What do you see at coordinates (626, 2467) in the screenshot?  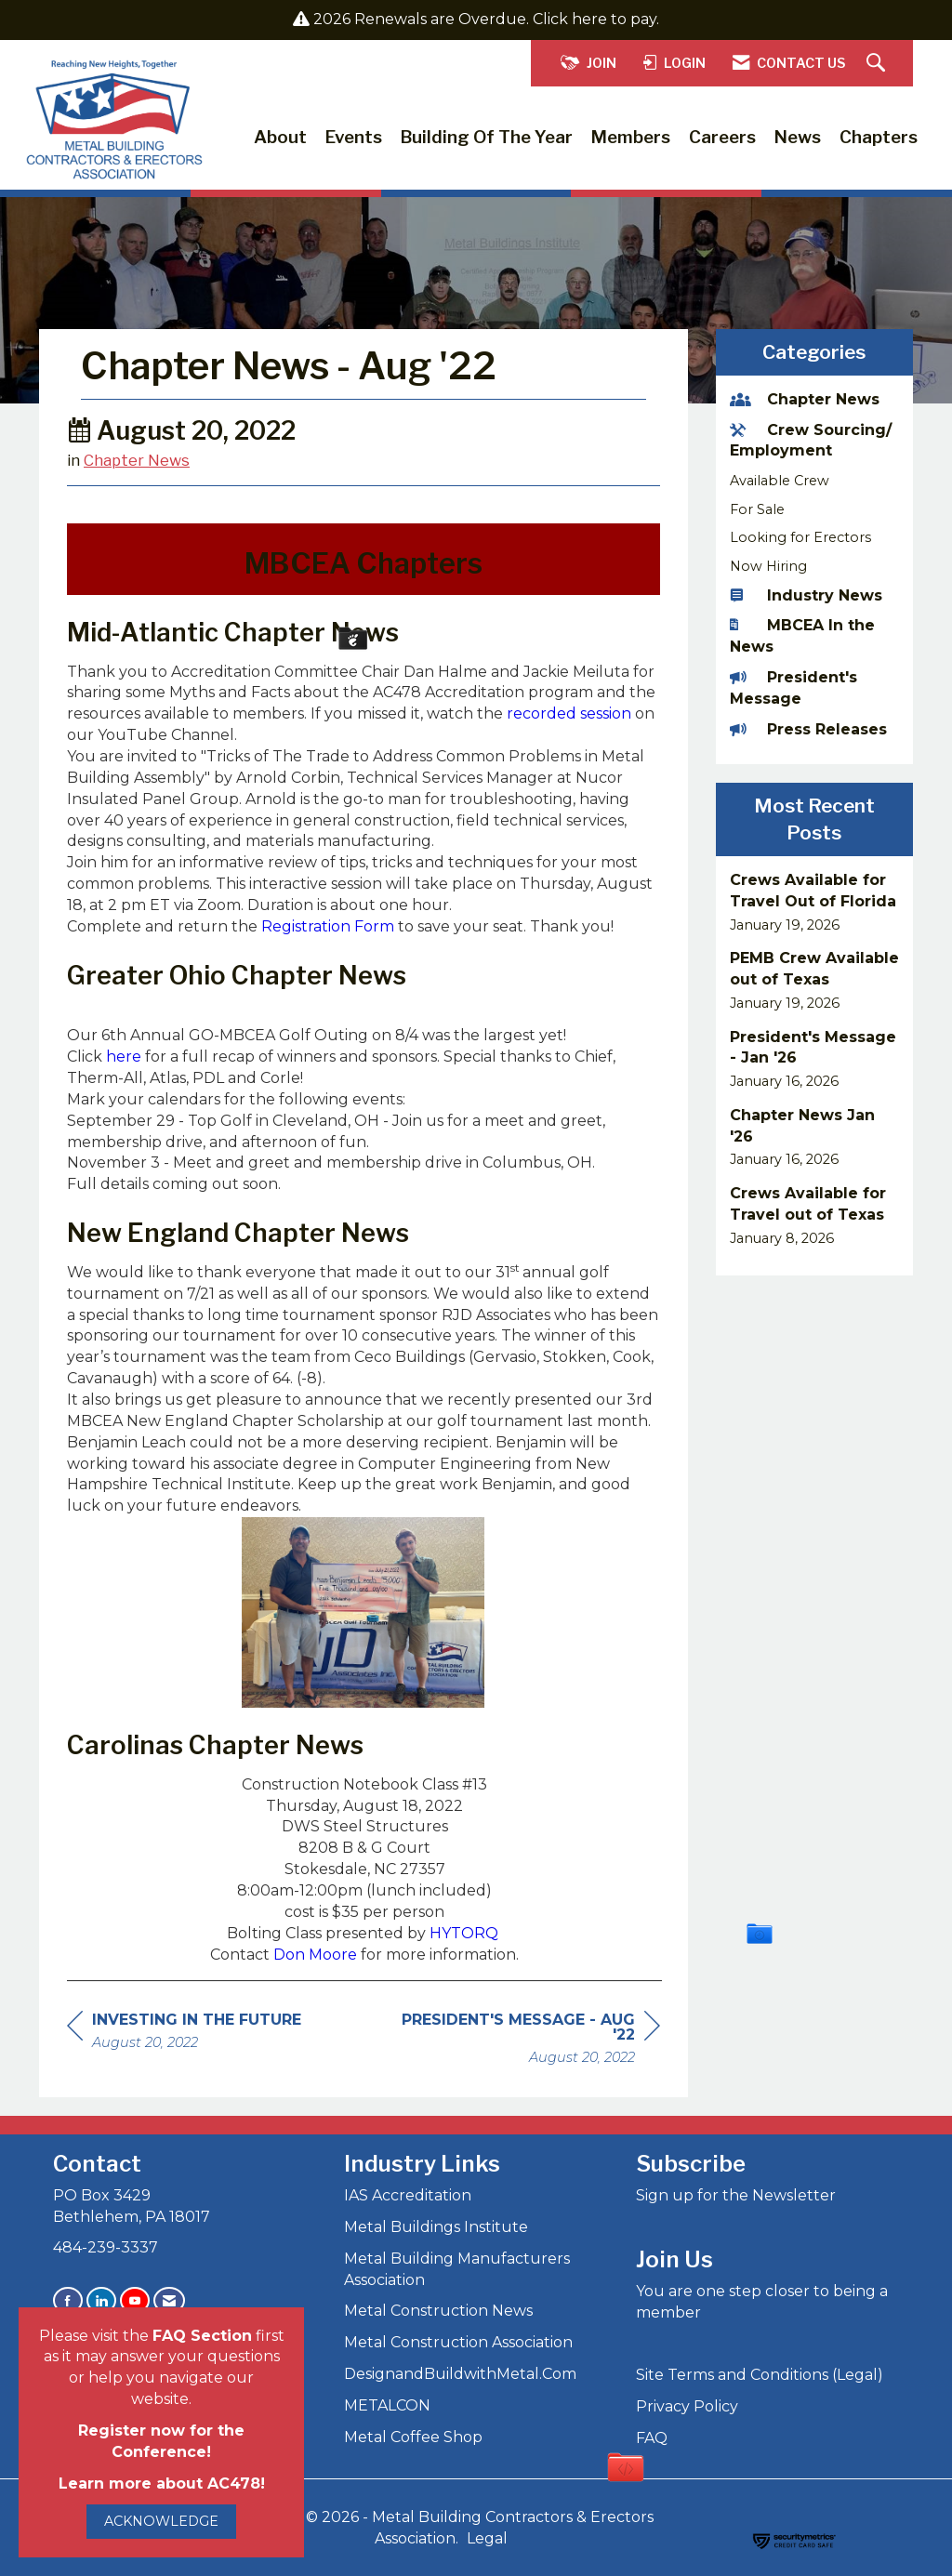 I see `open folder containing code or development files` at bounding box center [626, 2467].